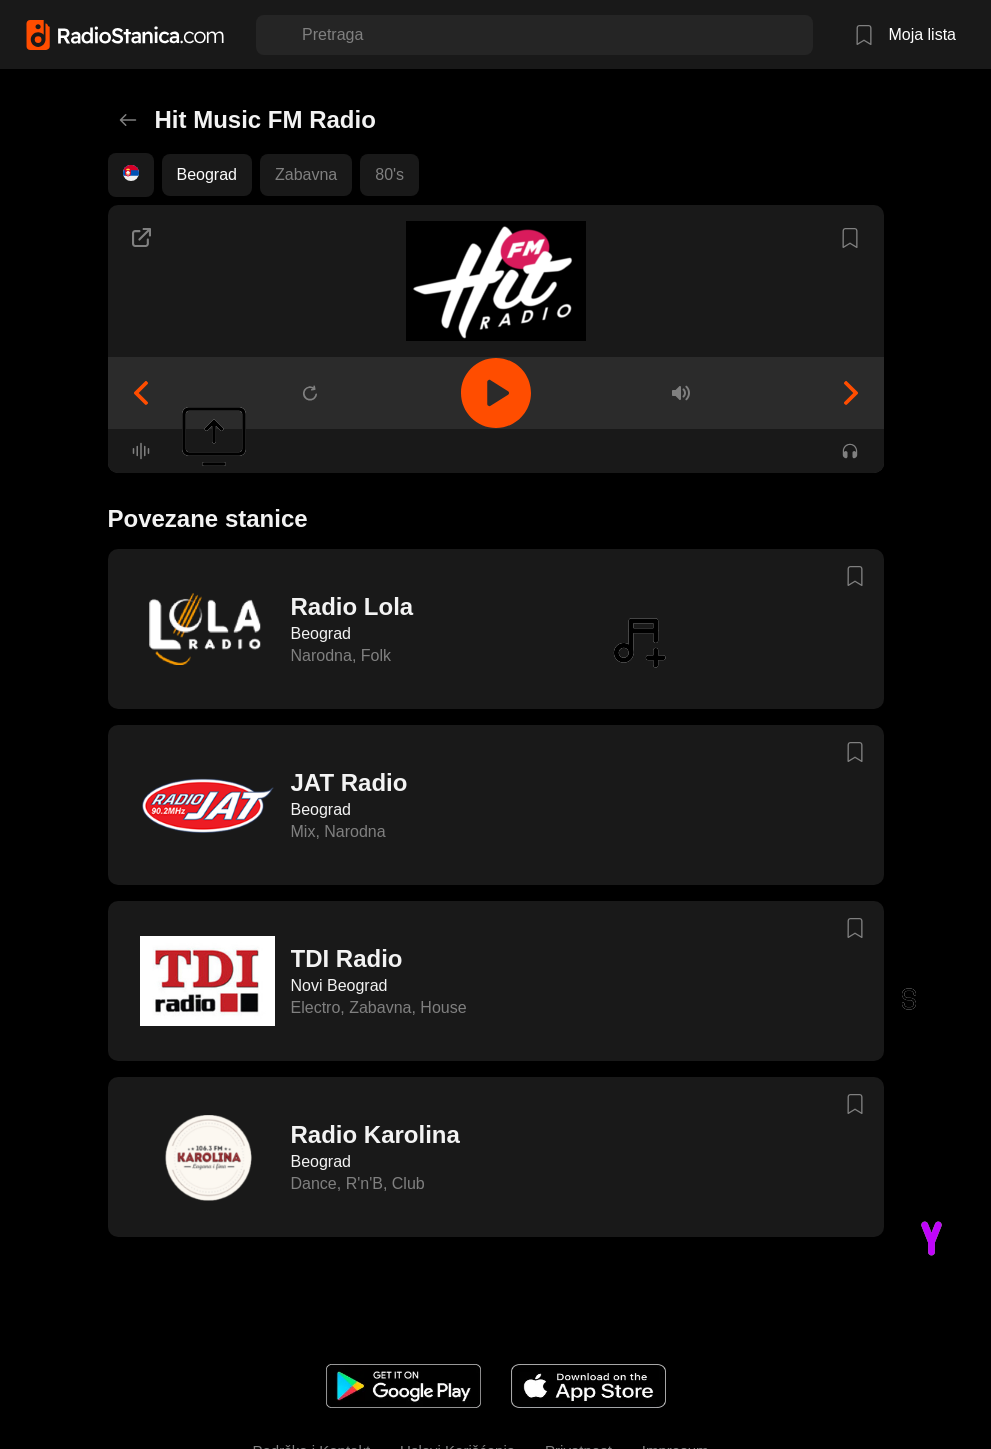 This screenshot has width=991, height=1449. I want to click on indicates a "Y" label or category marker, so click(931, 1238).